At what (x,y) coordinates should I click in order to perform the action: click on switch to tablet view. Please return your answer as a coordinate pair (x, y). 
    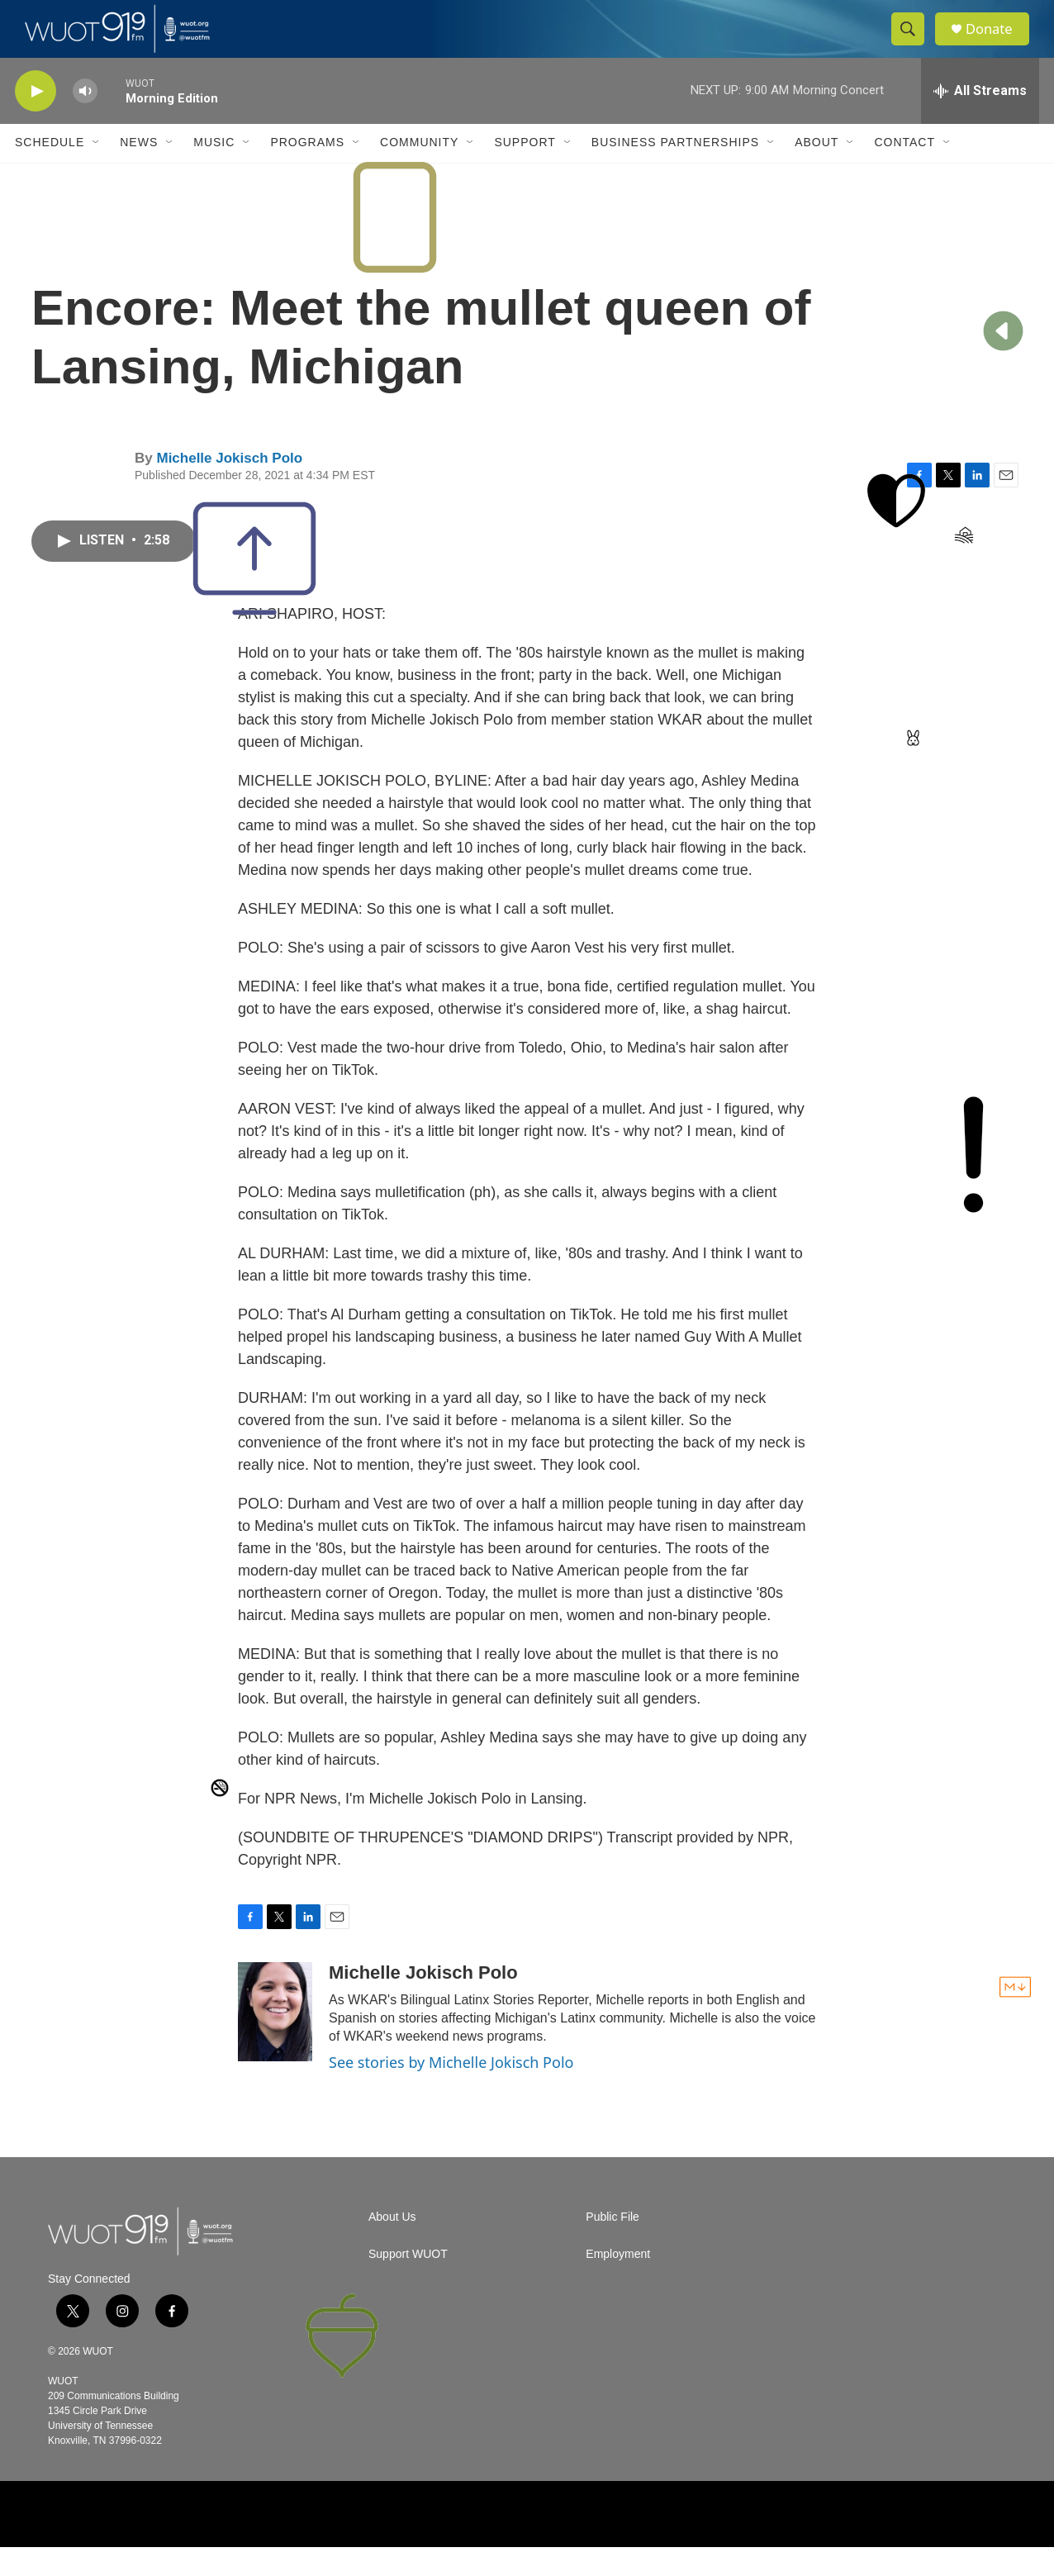
    Looking at the image, I should click on (395, 217).